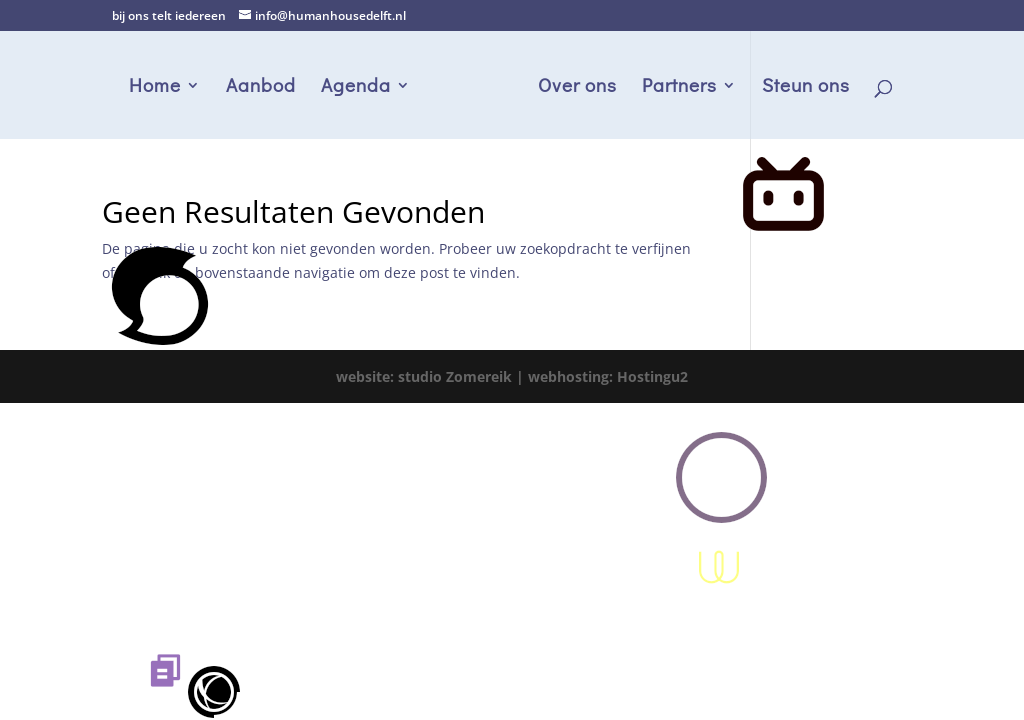  Describe the element at coordinates (214, 692) in the screenshot. I see `visit freelancermap website or platform` at that location.